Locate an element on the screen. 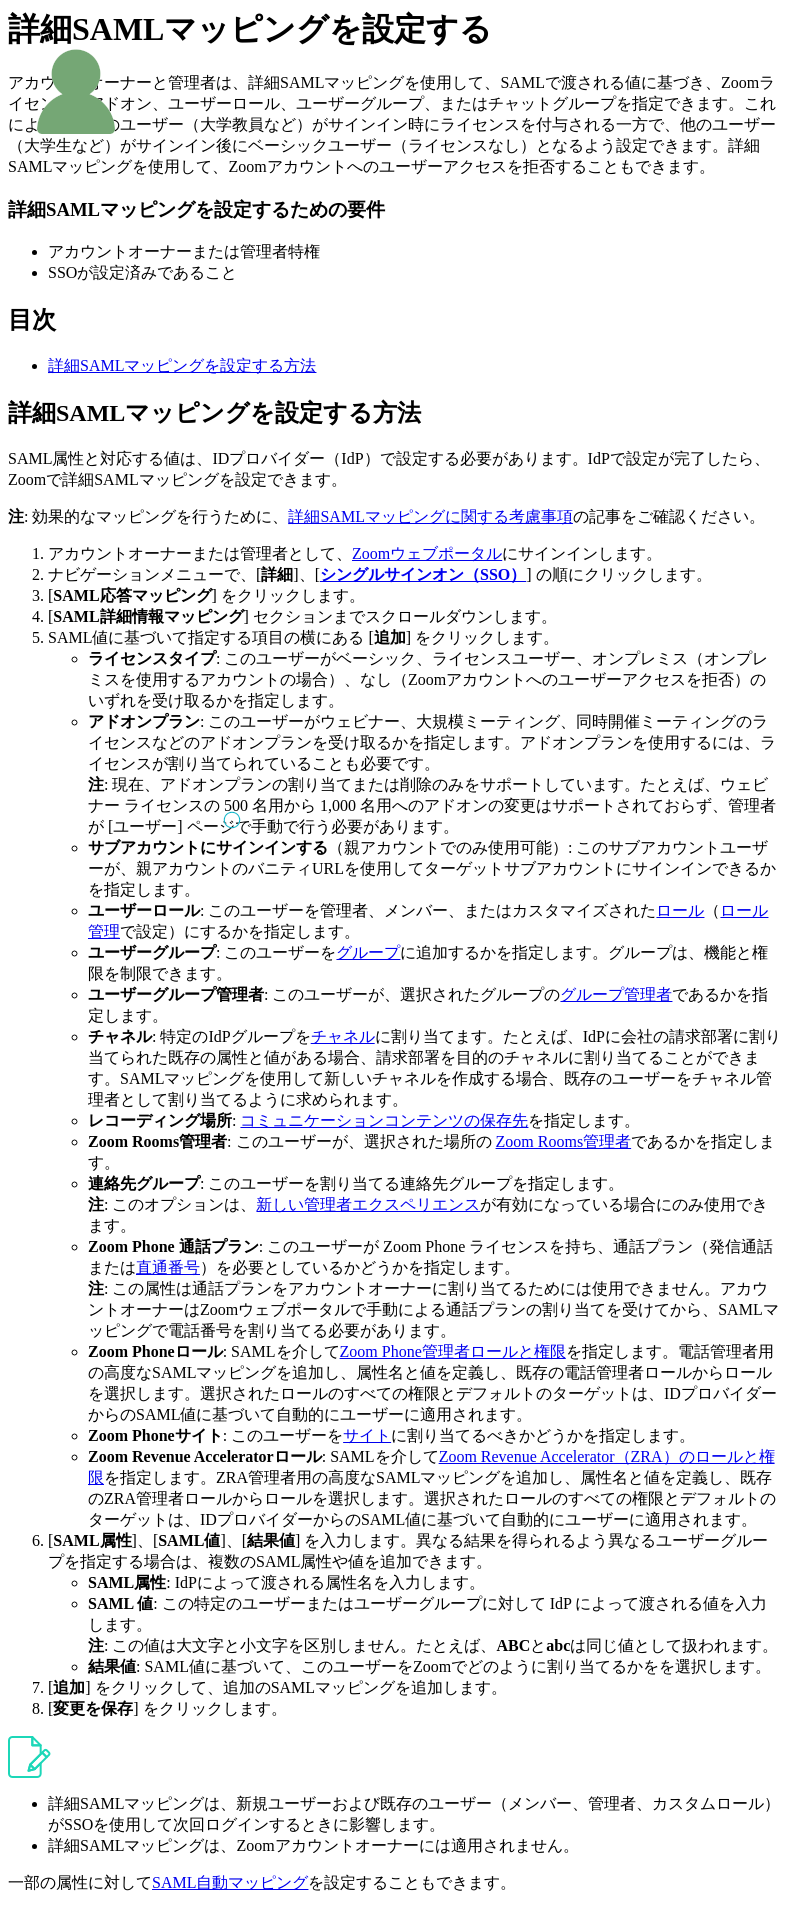 This screenshot has width=789, height=1910. view your profile is located at coordinates (76, 95).